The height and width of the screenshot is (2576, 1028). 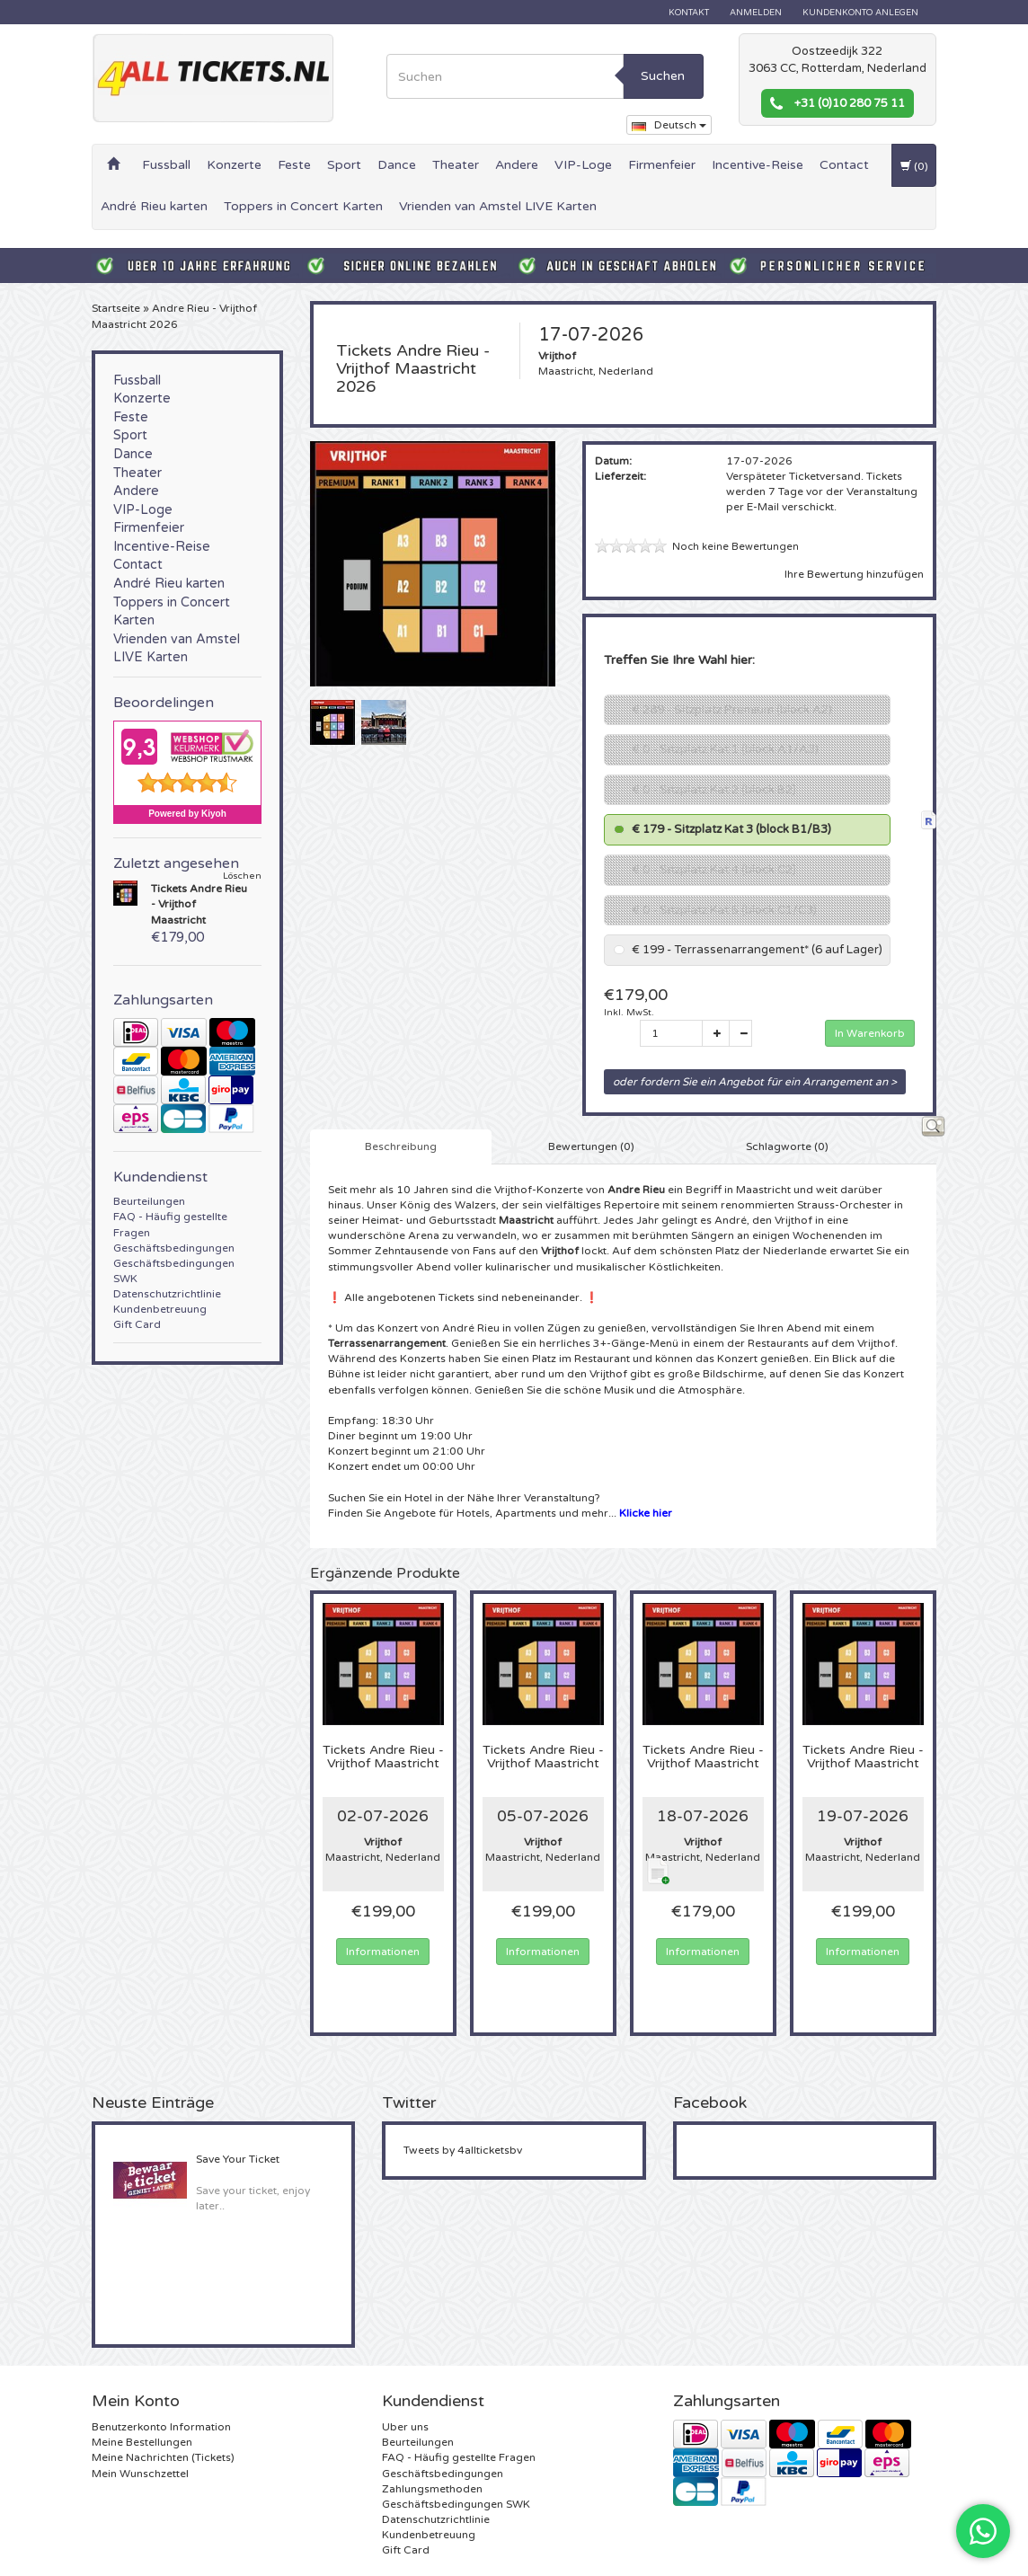 I want to click on open the image viewer application, so click(x=933, y=1126).